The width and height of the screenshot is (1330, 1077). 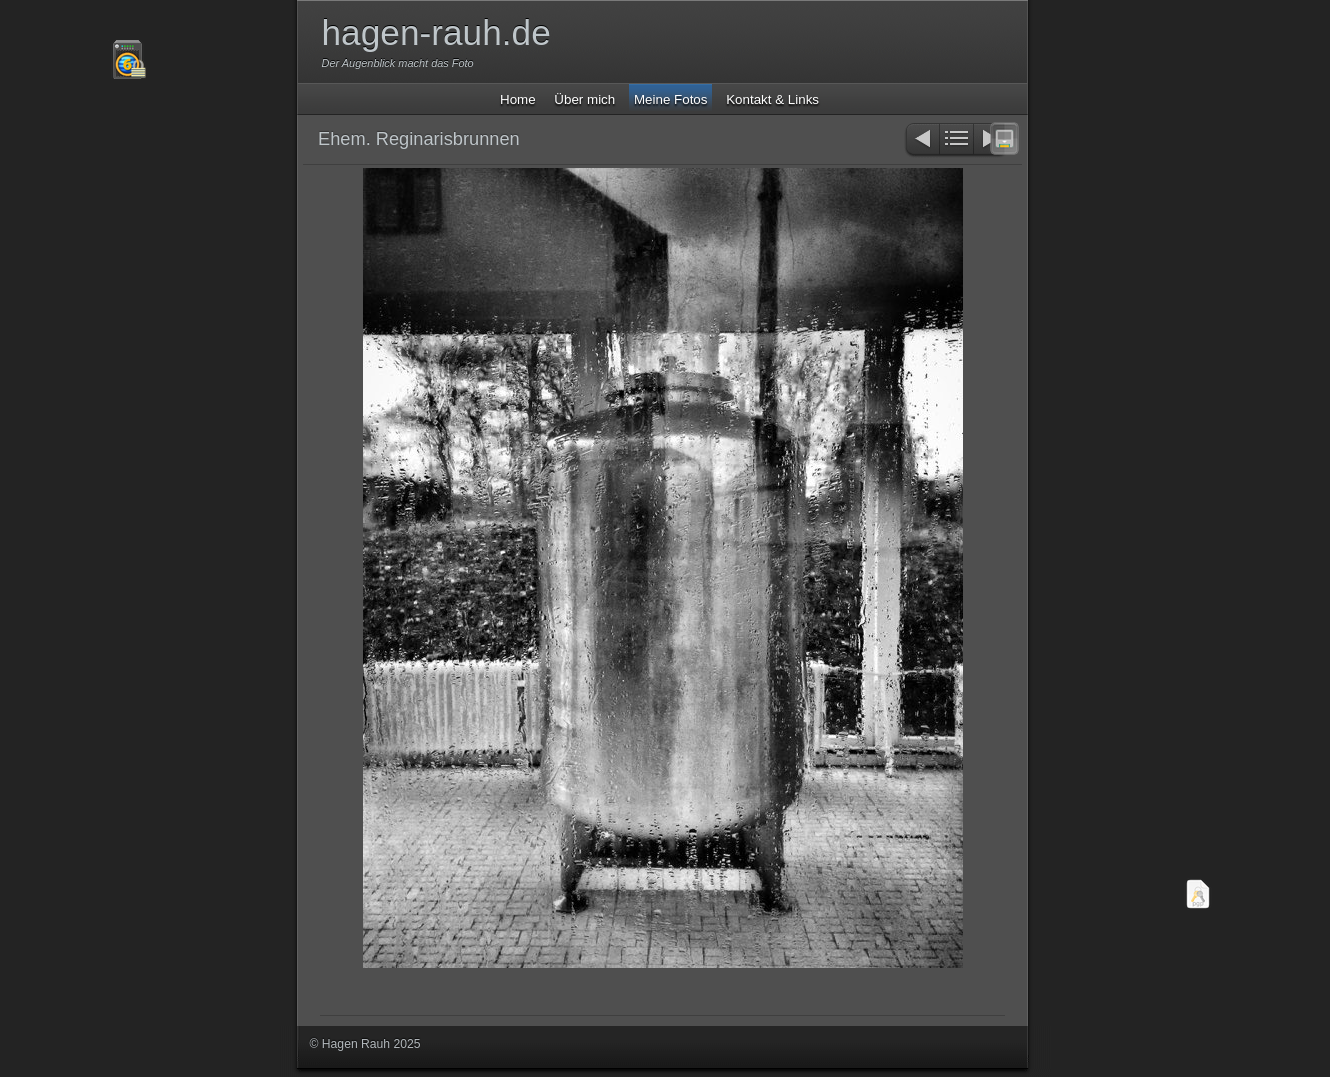 What do you see at coordinates (127, 59) in the screenshot?
I see `locked RAID 6 storage array` at bounding box center [127, 59].